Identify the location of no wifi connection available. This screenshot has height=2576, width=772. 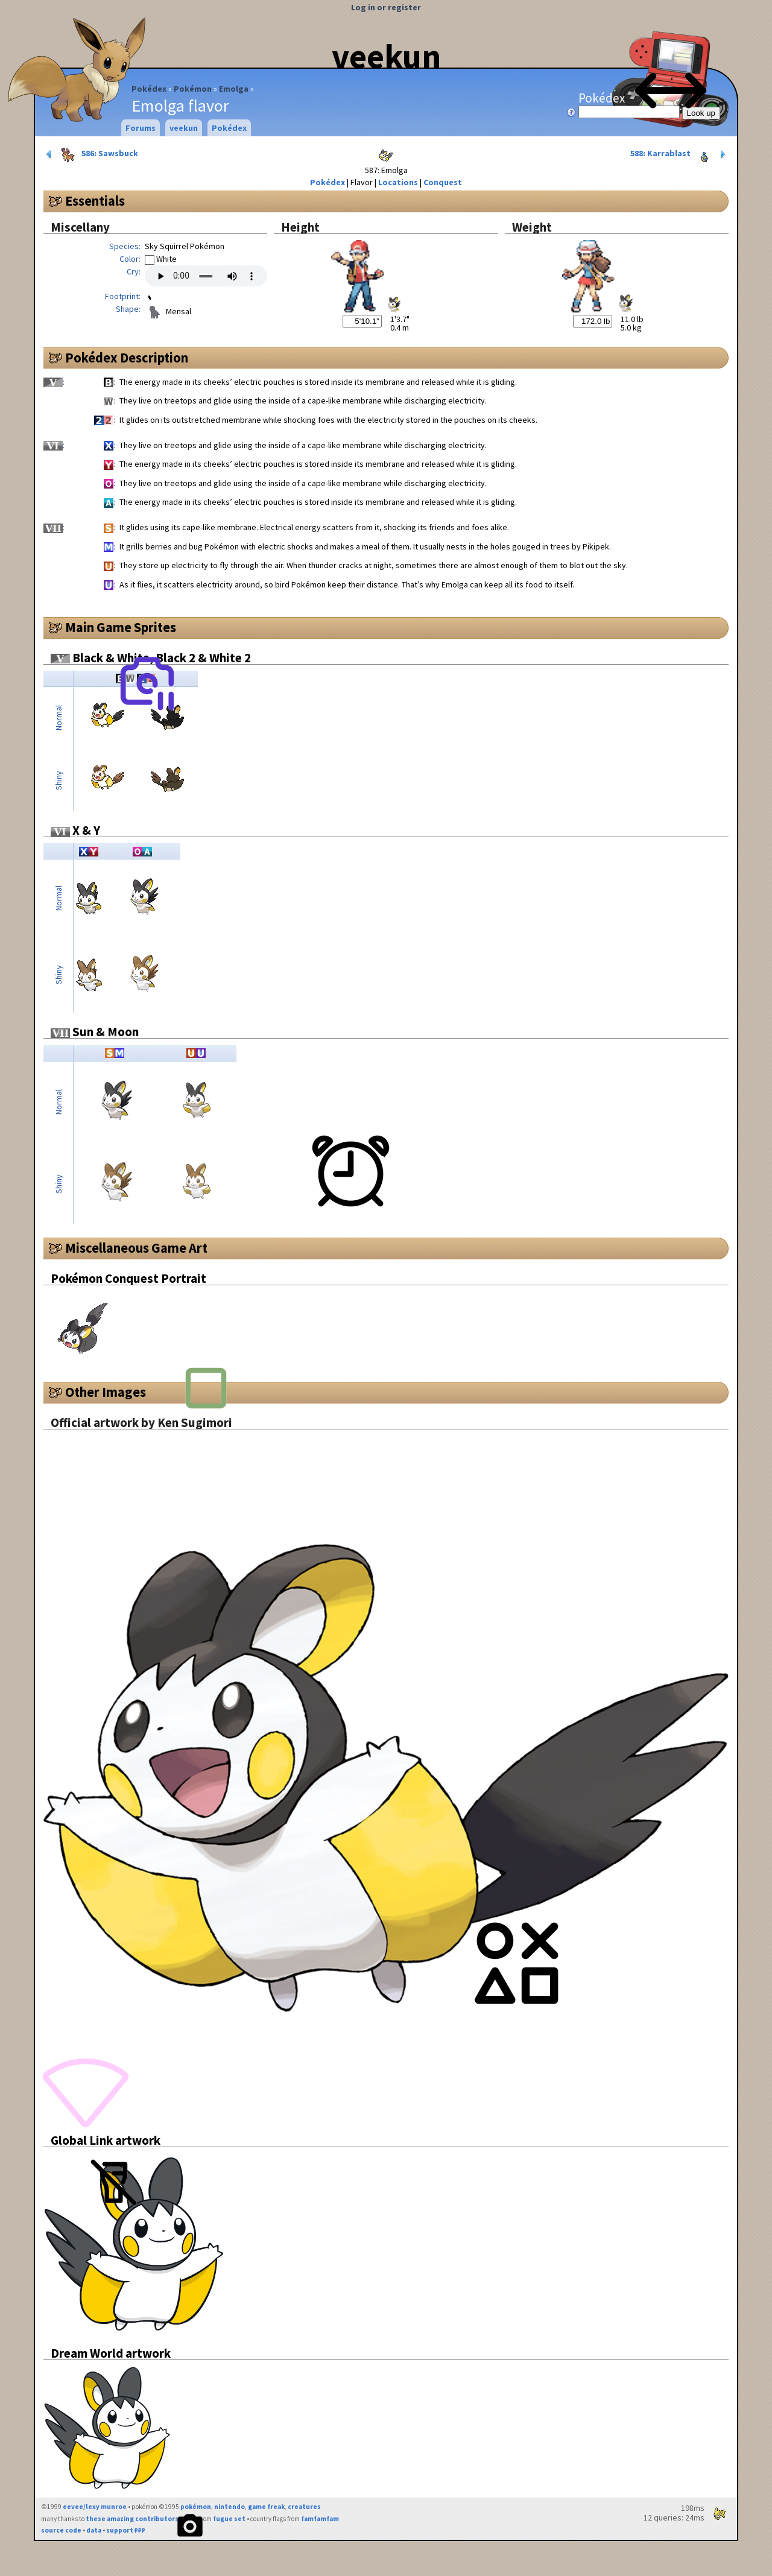
(86, 2093).